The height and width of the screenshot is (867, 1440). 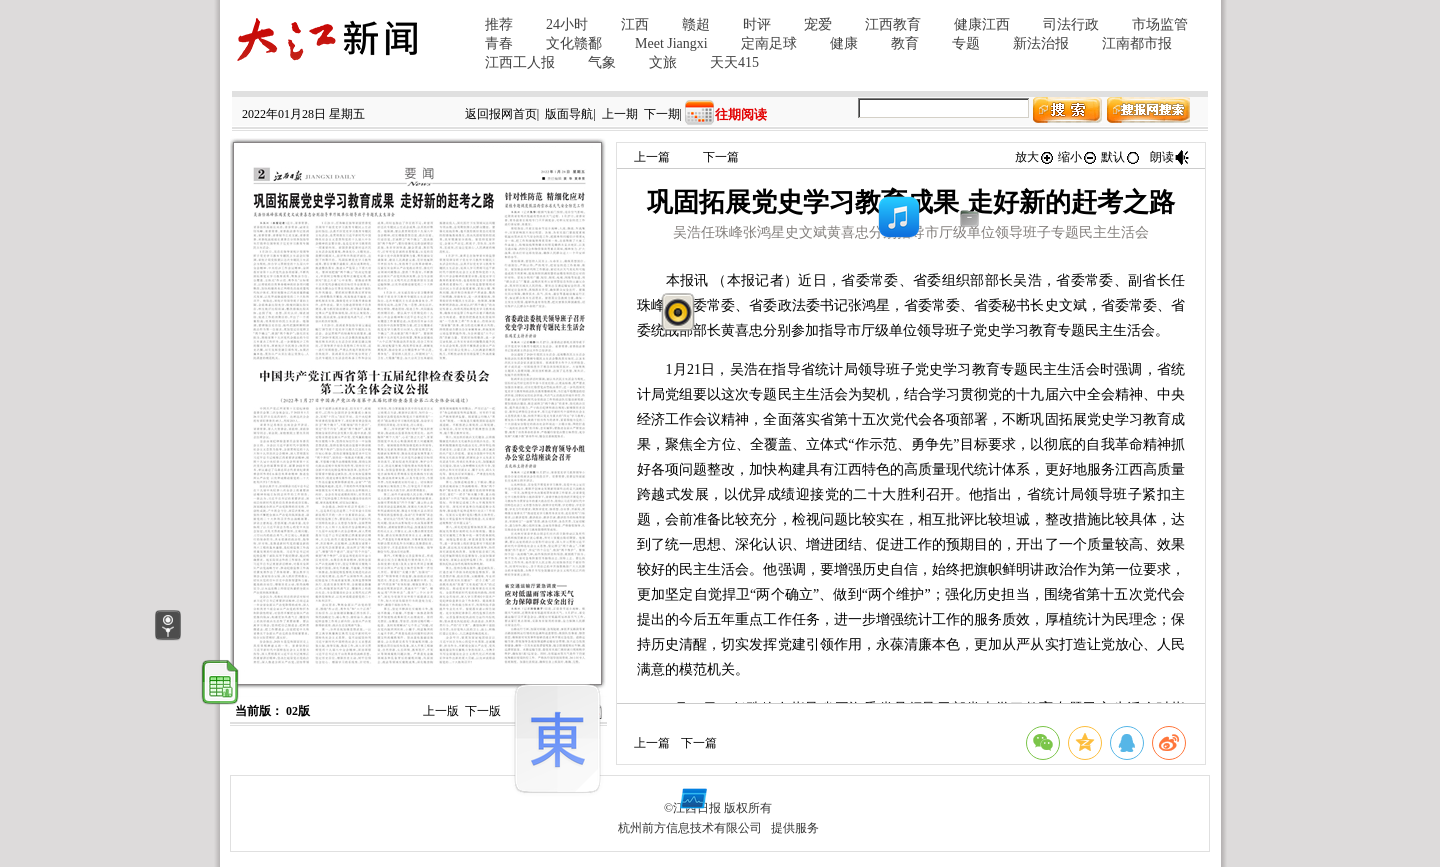 What do you see at coordinates (969, 218) in the screenshot?
I see `open the file manager` at bounding box center [969, 218].